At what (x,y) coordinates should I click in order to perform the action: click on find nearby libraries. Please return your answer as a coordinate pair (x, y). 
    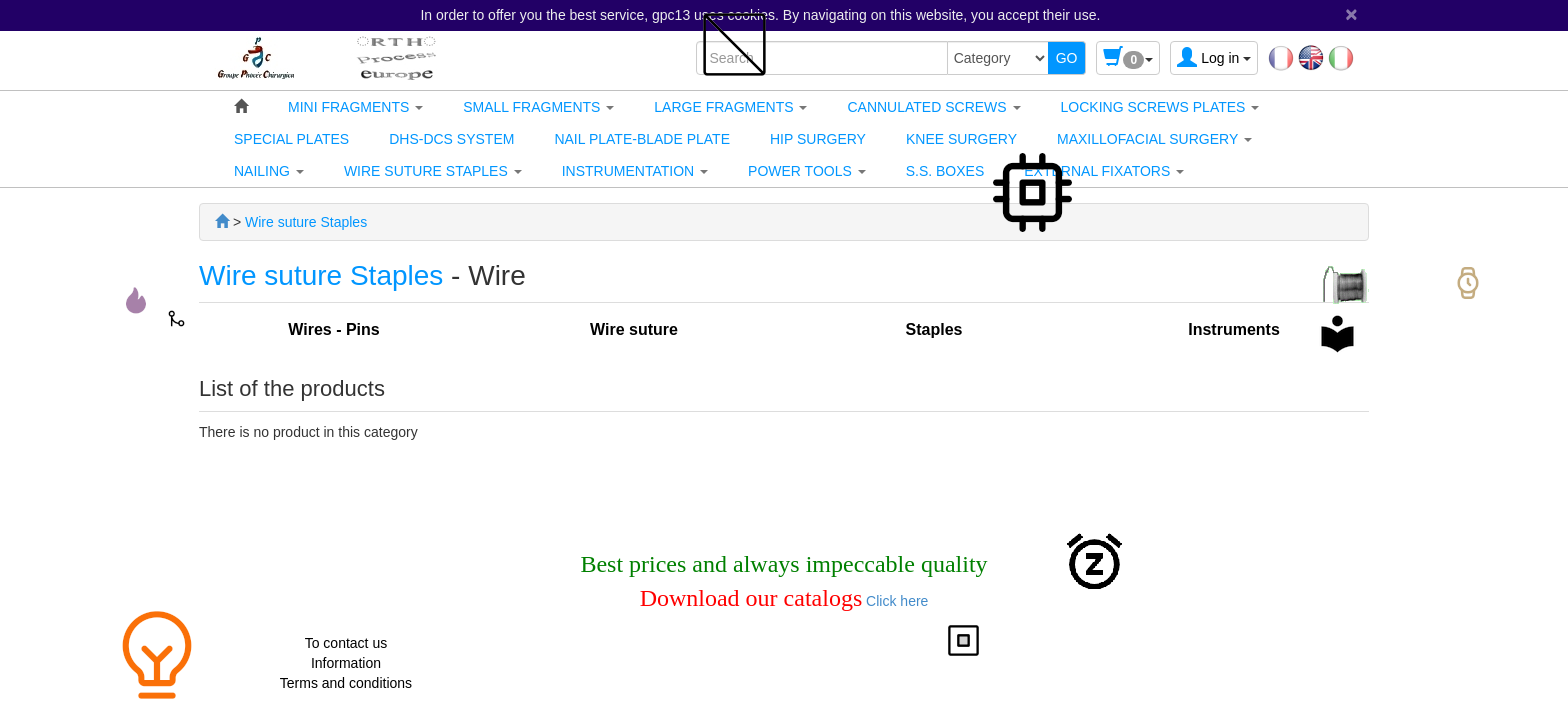
    Looking at the image, I should click on (1337, 333).